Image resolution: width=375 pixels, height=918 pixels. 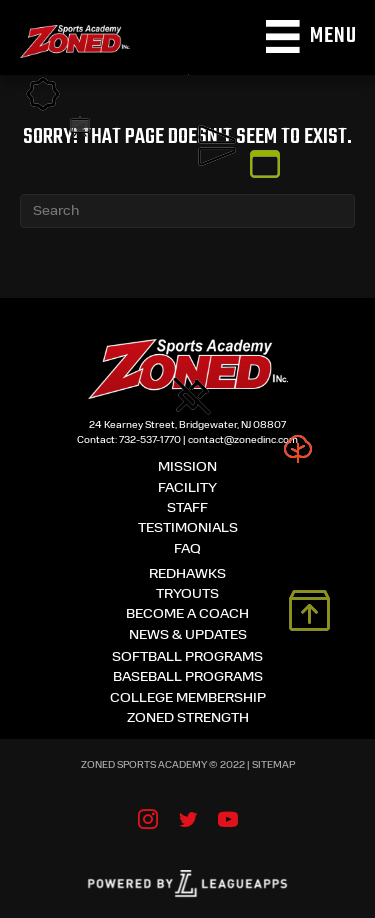 What do you see at coordinates (265, 164) in the screenshot?
I see `open multiple browser windows` at bounding box center [265, 164].